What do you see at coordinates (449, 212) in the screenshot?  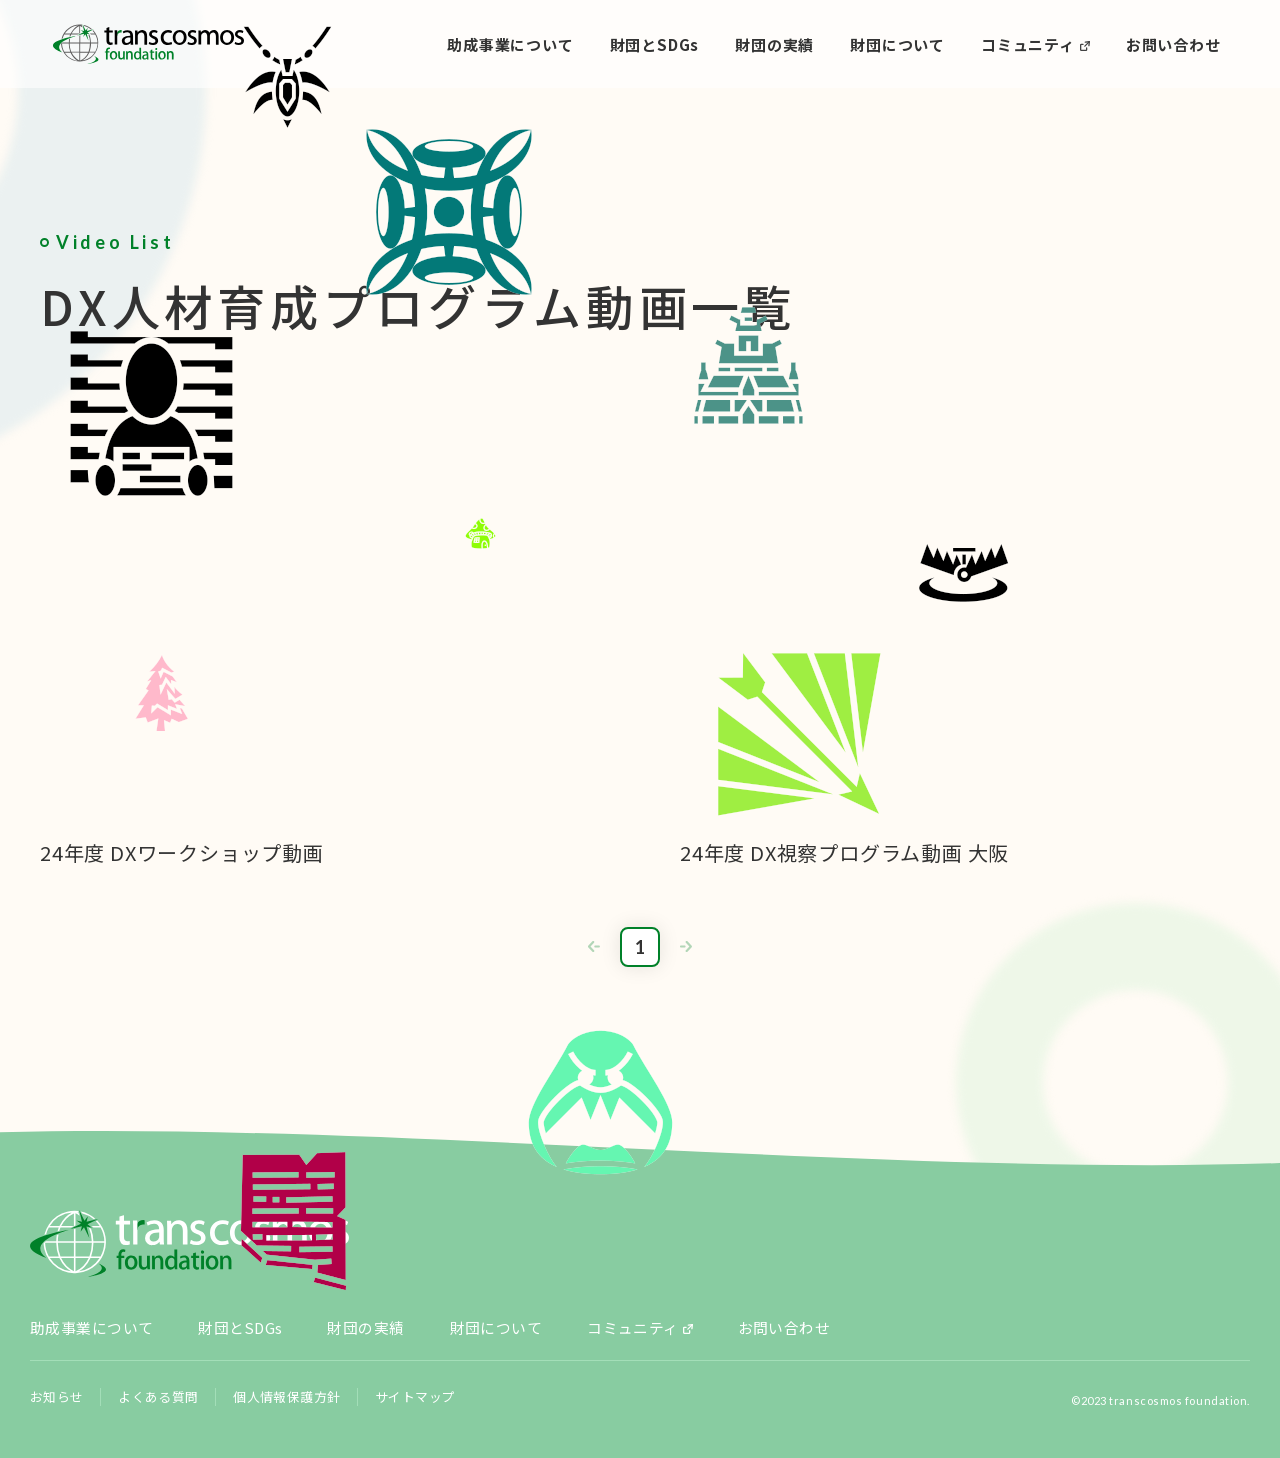 I see `decorative geometric pattern or ornamental design element` at bounding box center [449, 212].